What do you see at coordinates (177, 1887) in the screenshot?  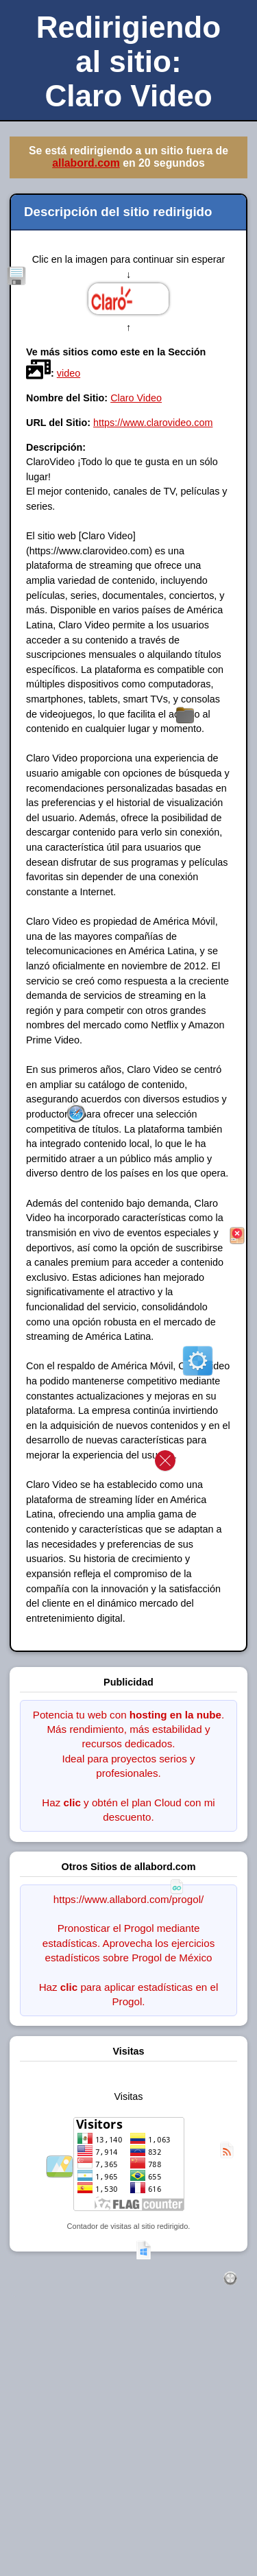 I see `a Go programming language source file` at bounding box center [177, 1887].